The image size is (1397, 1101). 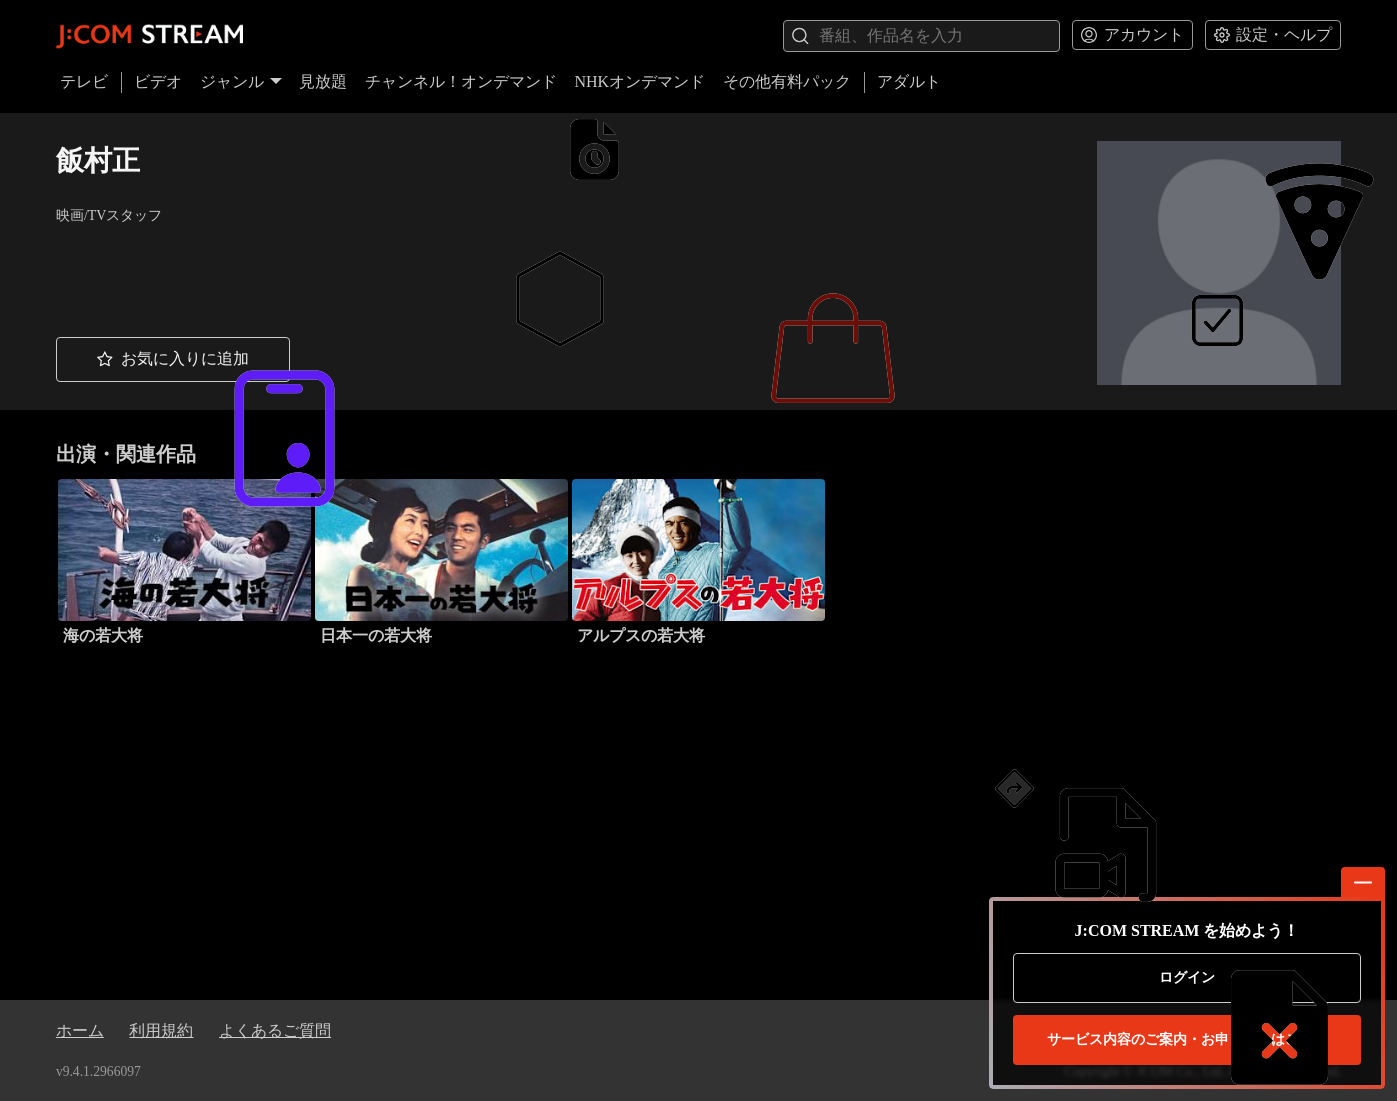 What do you see at coordinates (833, 355) in the screenshot?
I see `access shopping bag or cart` at bounding box center [833, 355].